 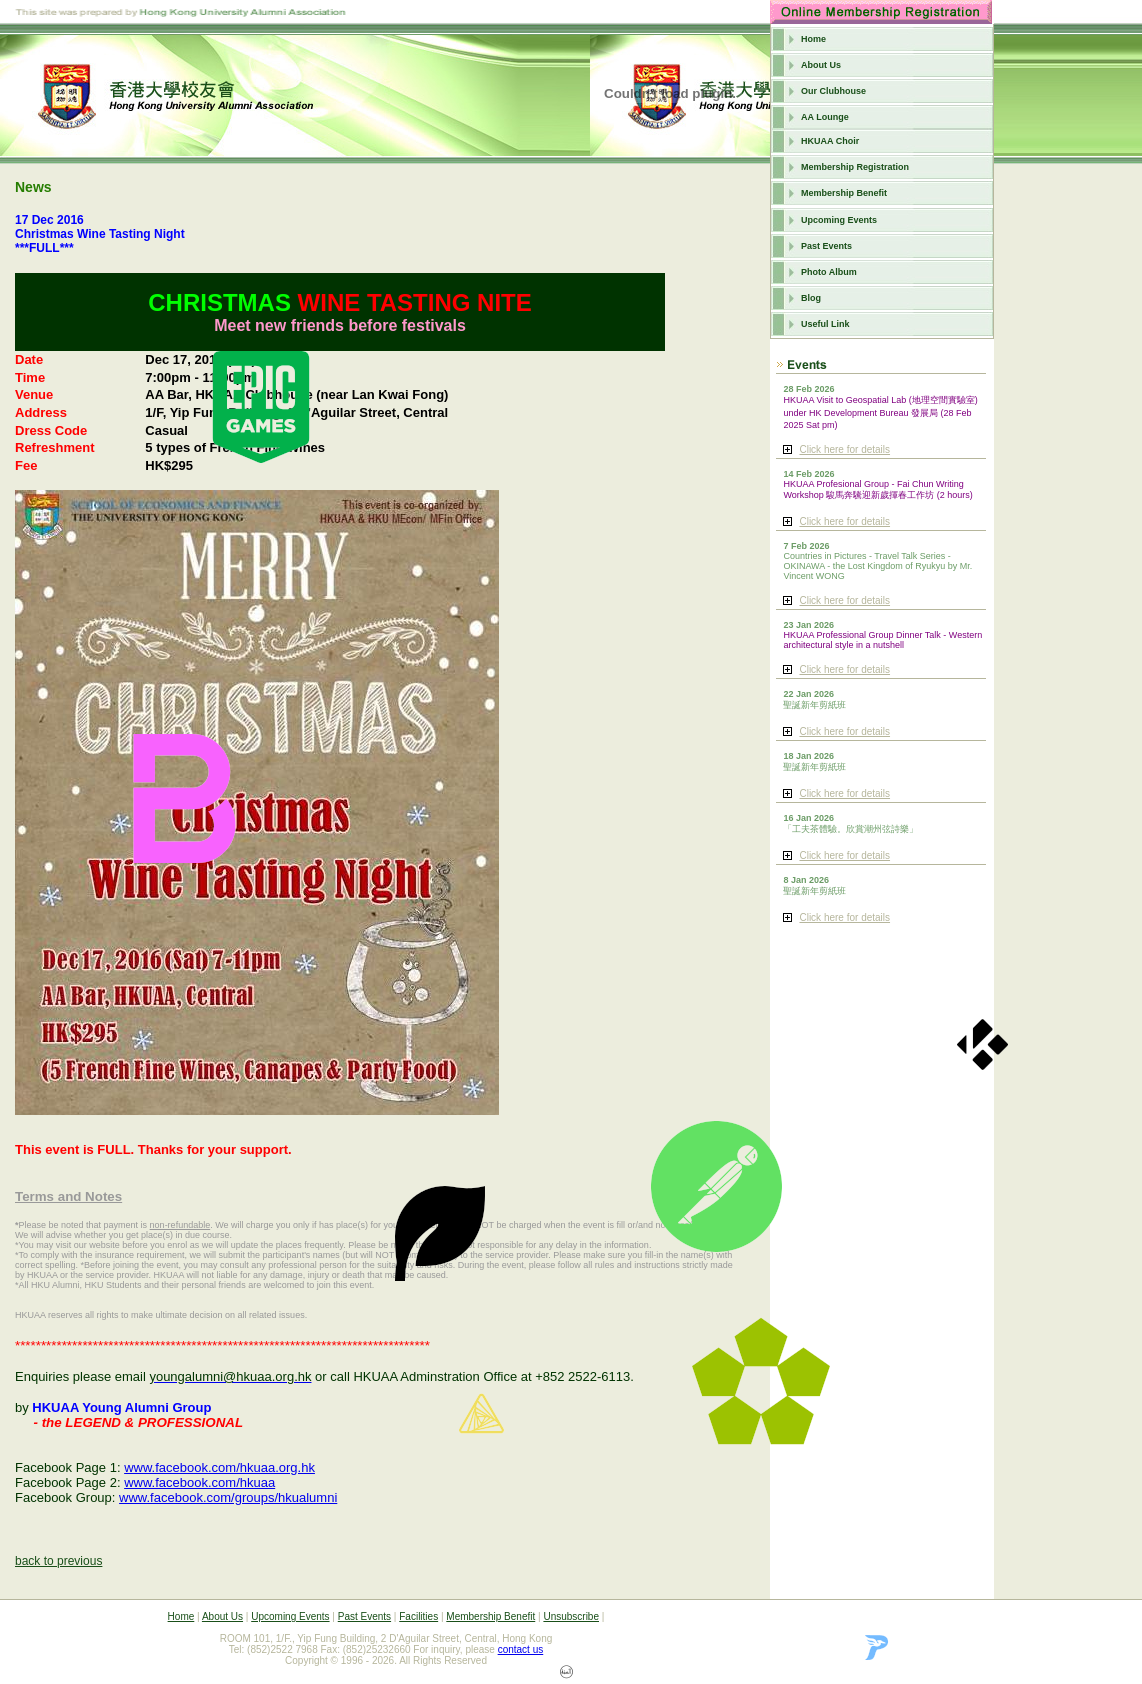 What do you see at coordinates (566, 1671) in the screenshot?
I see `US Sunnah Foundation logo` at bounding box center [566, 1671].